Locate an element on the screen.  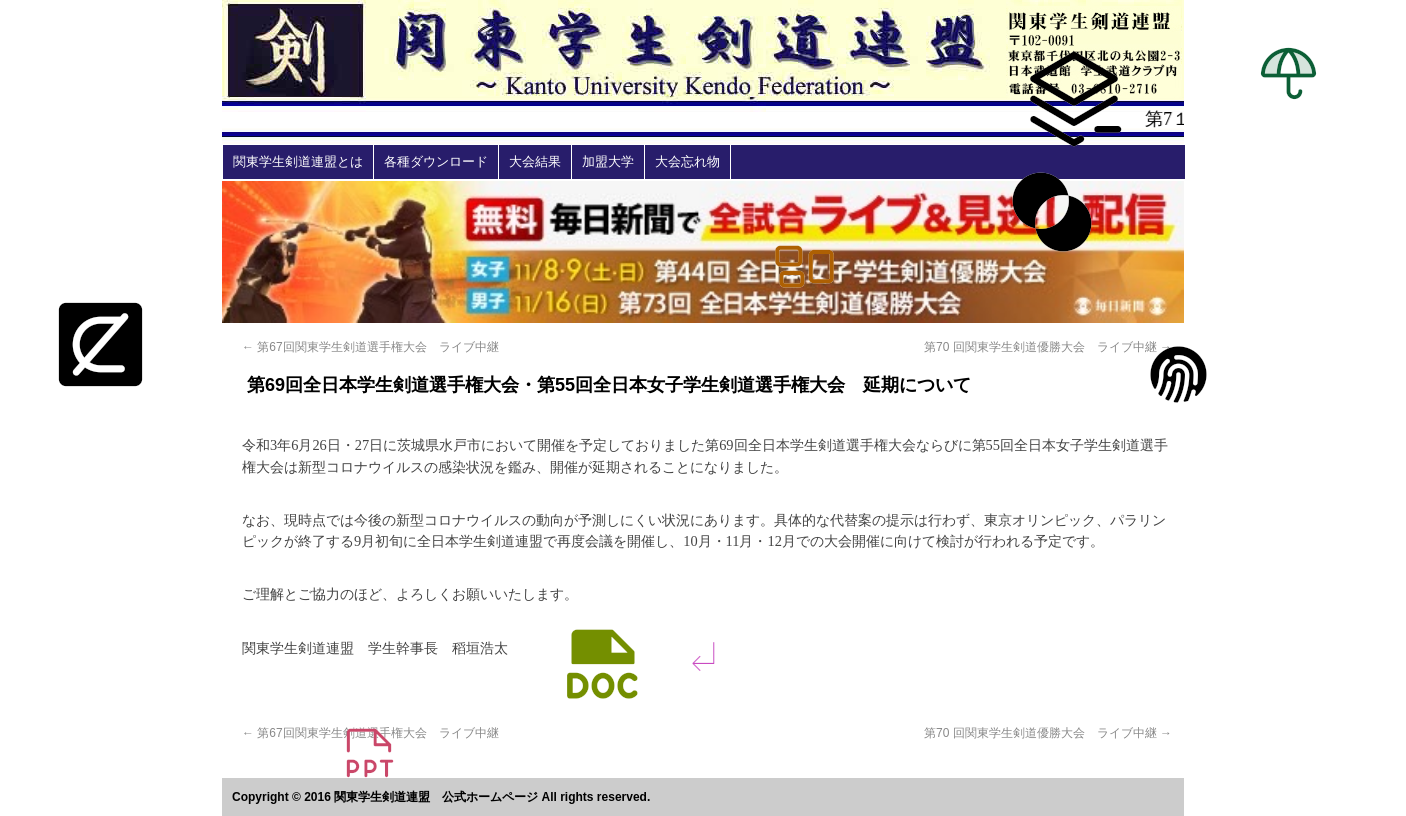
remove a layer from the stack is located at coordinates (1074, 99).